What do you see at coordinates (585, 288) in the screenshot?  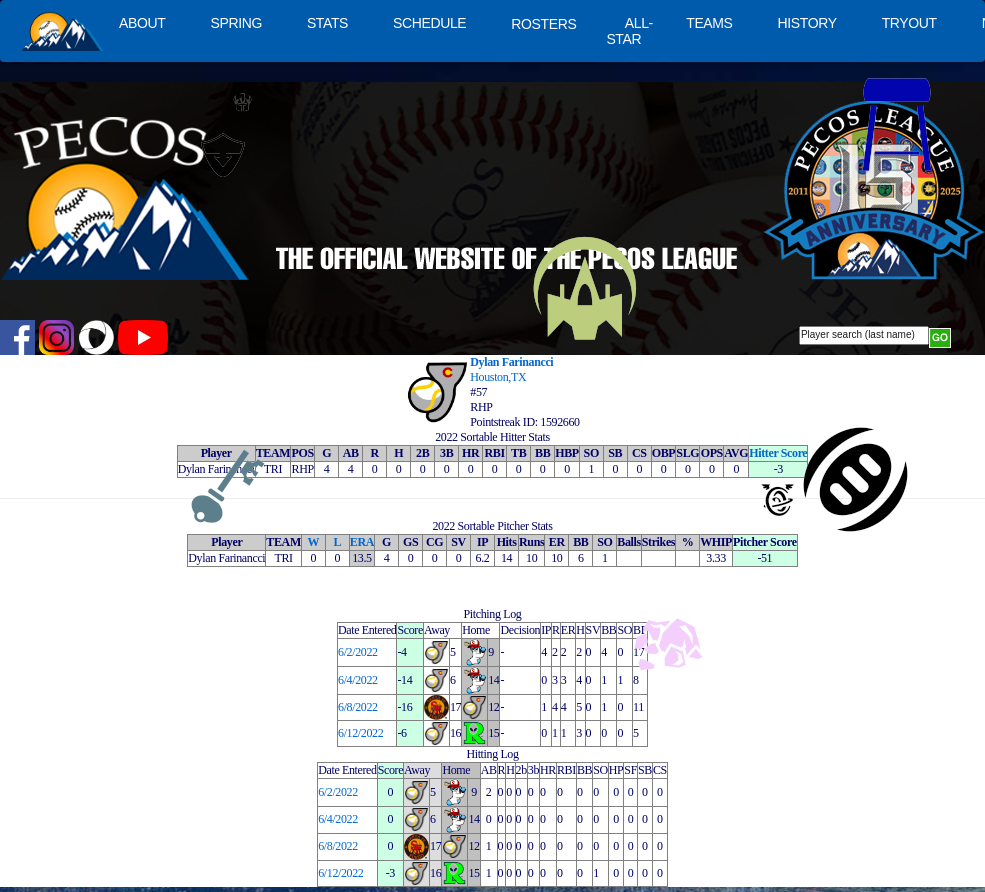 I see `activate forward shield or barrier` at bounding box center [585, 288].